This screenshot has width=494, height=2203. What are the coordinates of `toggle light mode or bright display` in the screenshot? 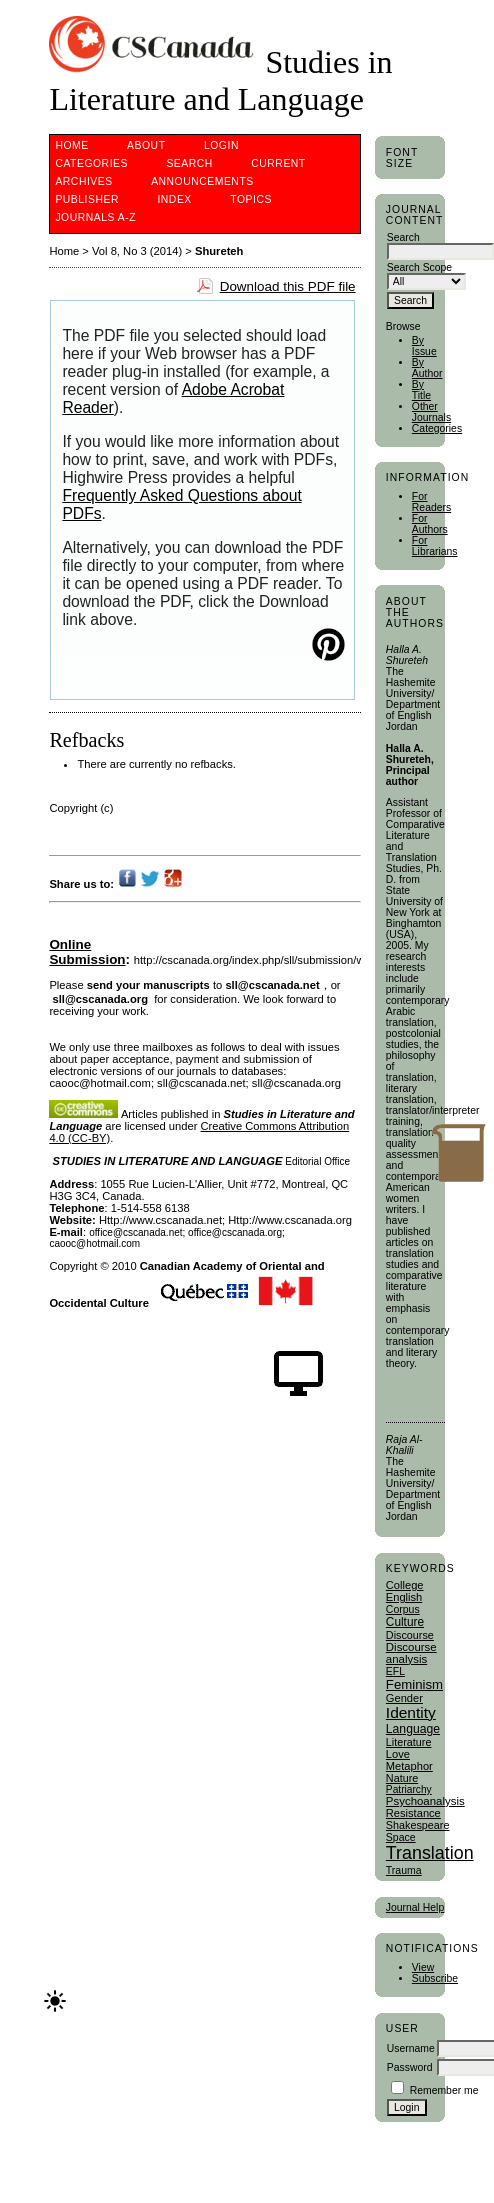 It's located at (55, 2001).